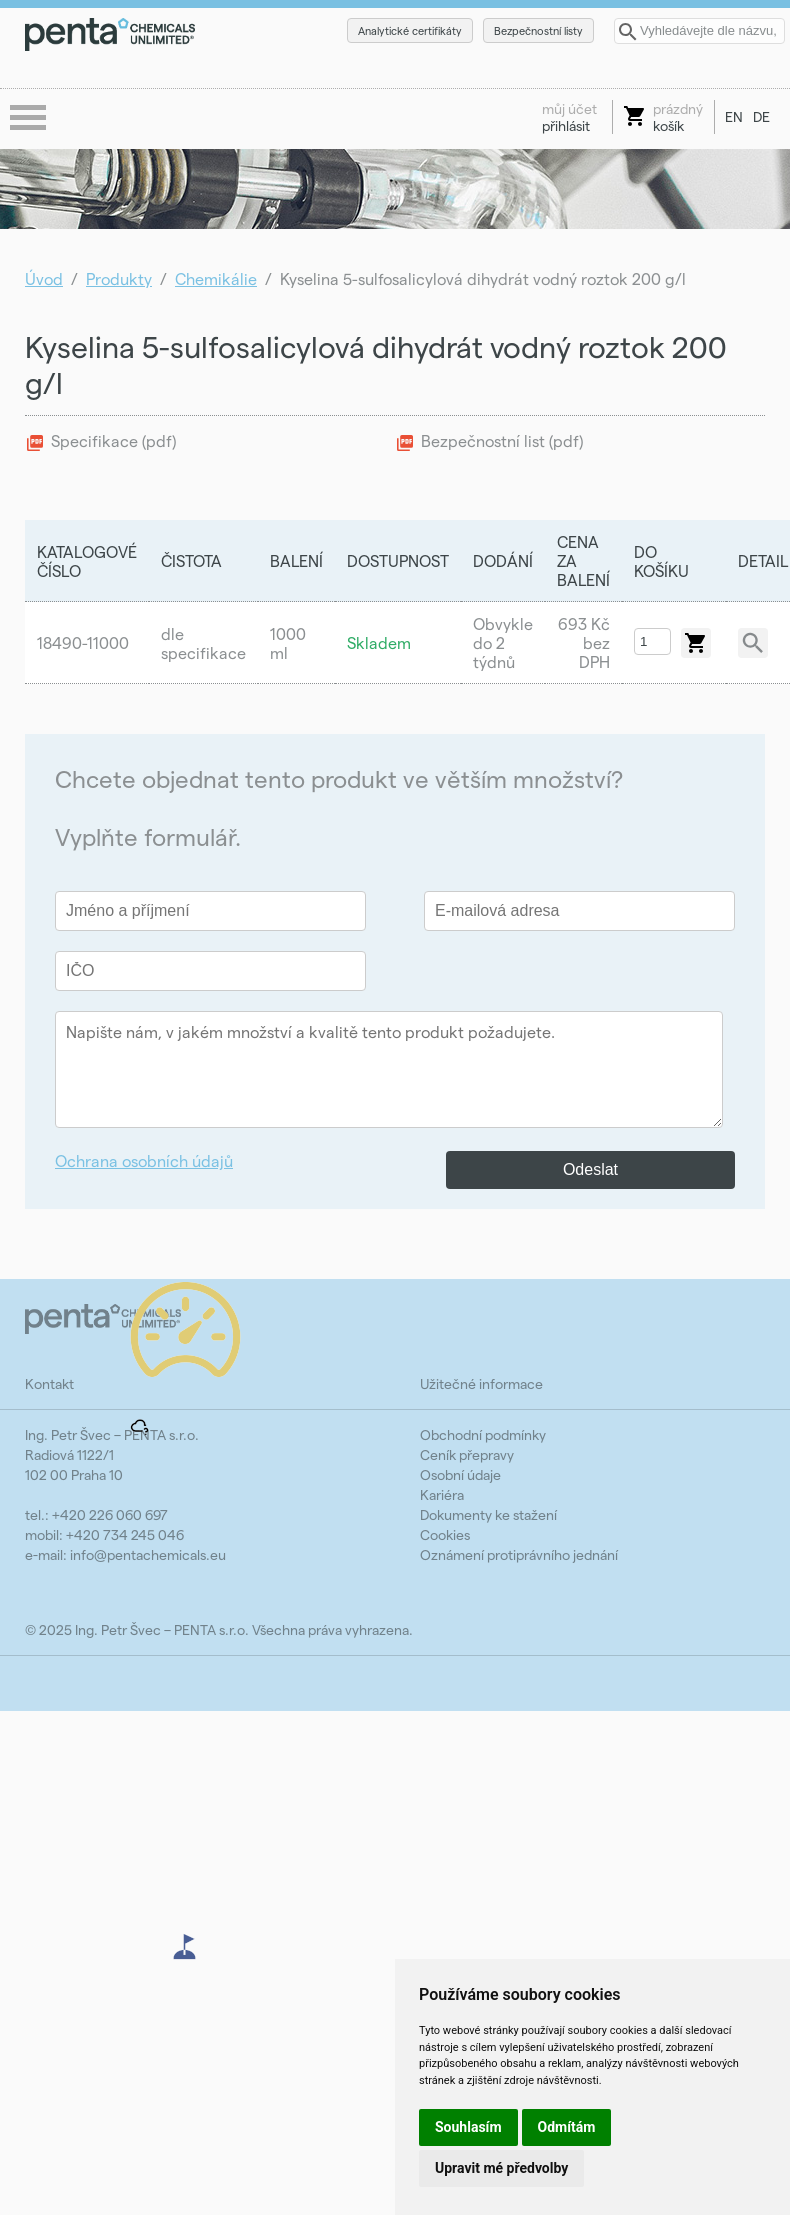 This screenshot has width=790, height=2215. What do you see at coordinates (184, 1946) in the screenshot?
I see `view golf course or club information` at bounding box center [184, 1946].